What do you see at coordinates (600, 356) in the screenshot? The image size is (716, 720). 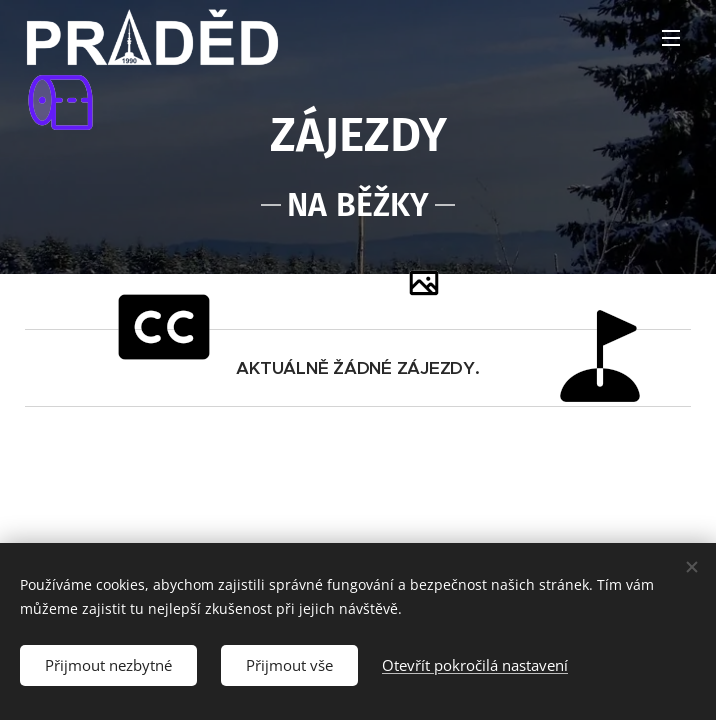 I see `view golf courses or activities` at bounding box center [600, 356].